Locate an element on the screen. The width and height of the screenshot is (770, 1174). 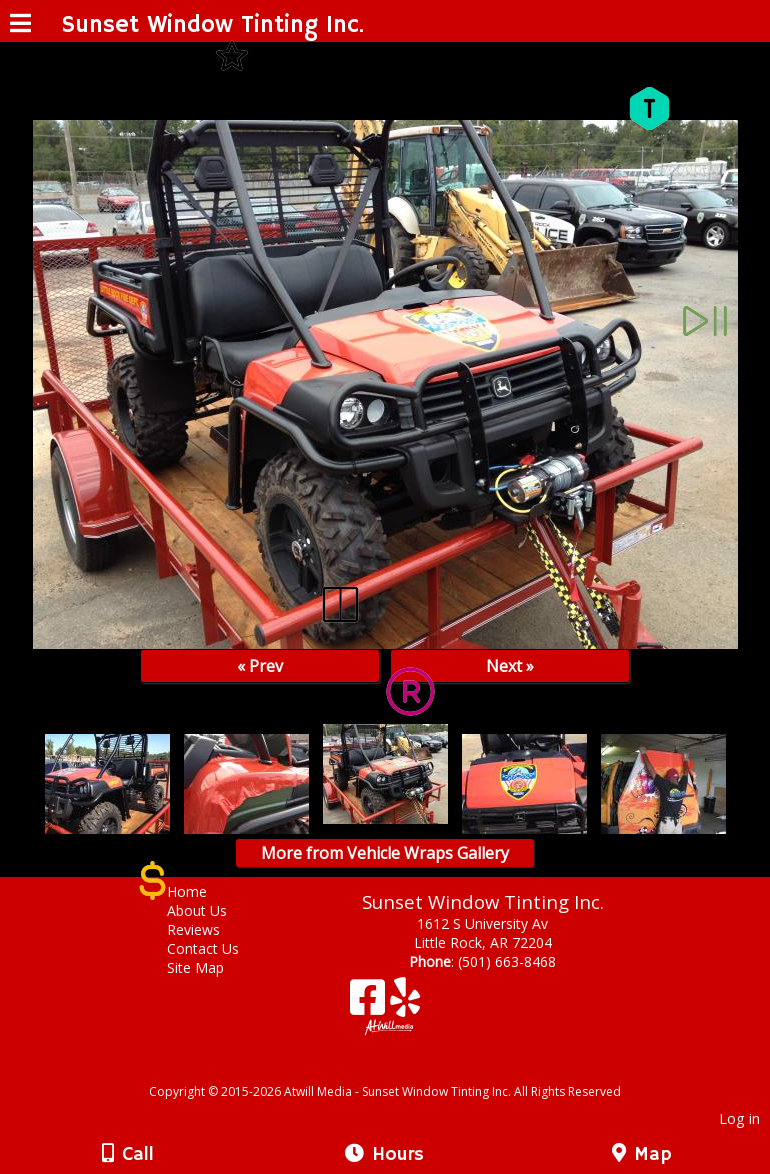
toggle between play and pause for media playback is located at coordinates (705, 321).